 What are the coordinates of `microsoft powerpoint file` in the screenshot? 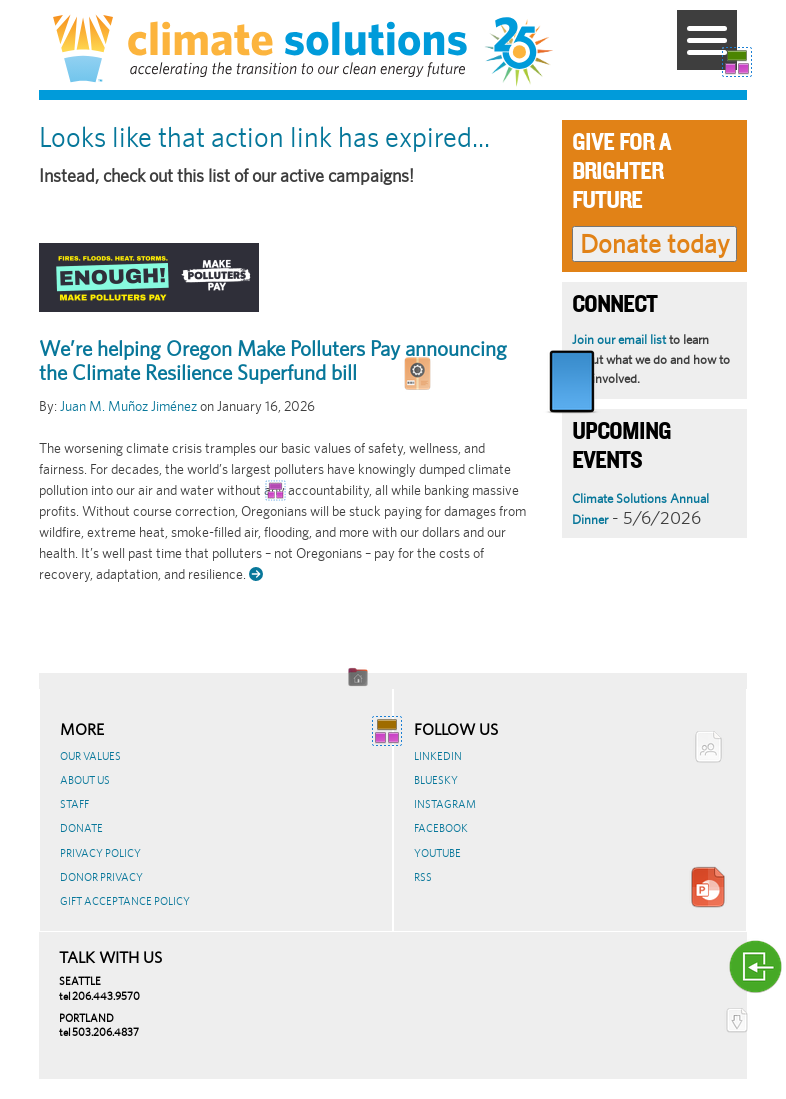 It's located at (708, 887).